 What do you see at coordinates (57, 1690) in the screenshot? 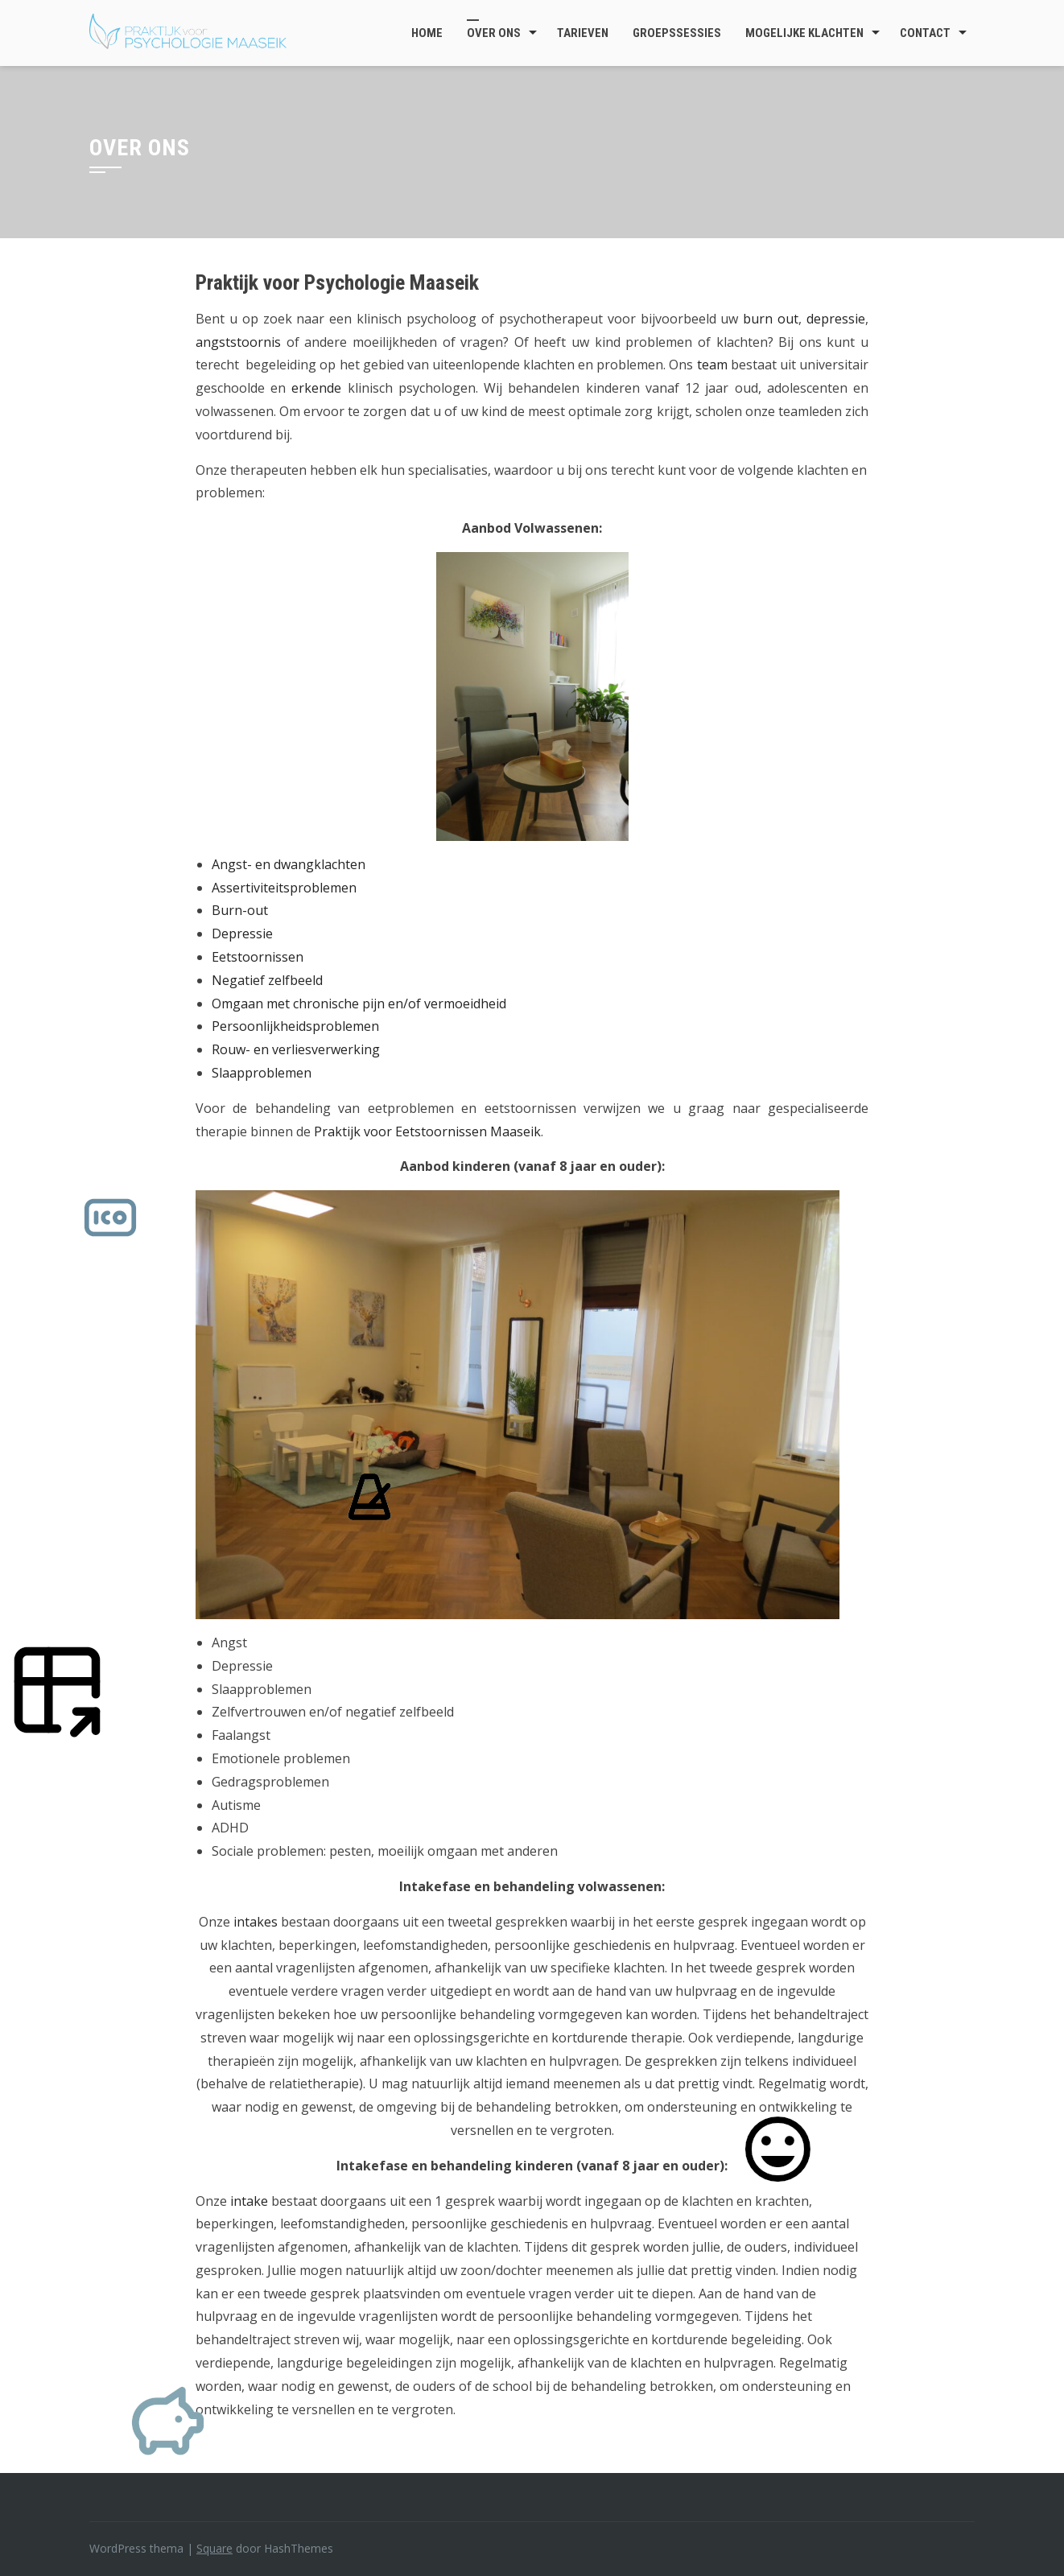
I see `share table or spreadsheet data` at bounding box center [57, 1690].